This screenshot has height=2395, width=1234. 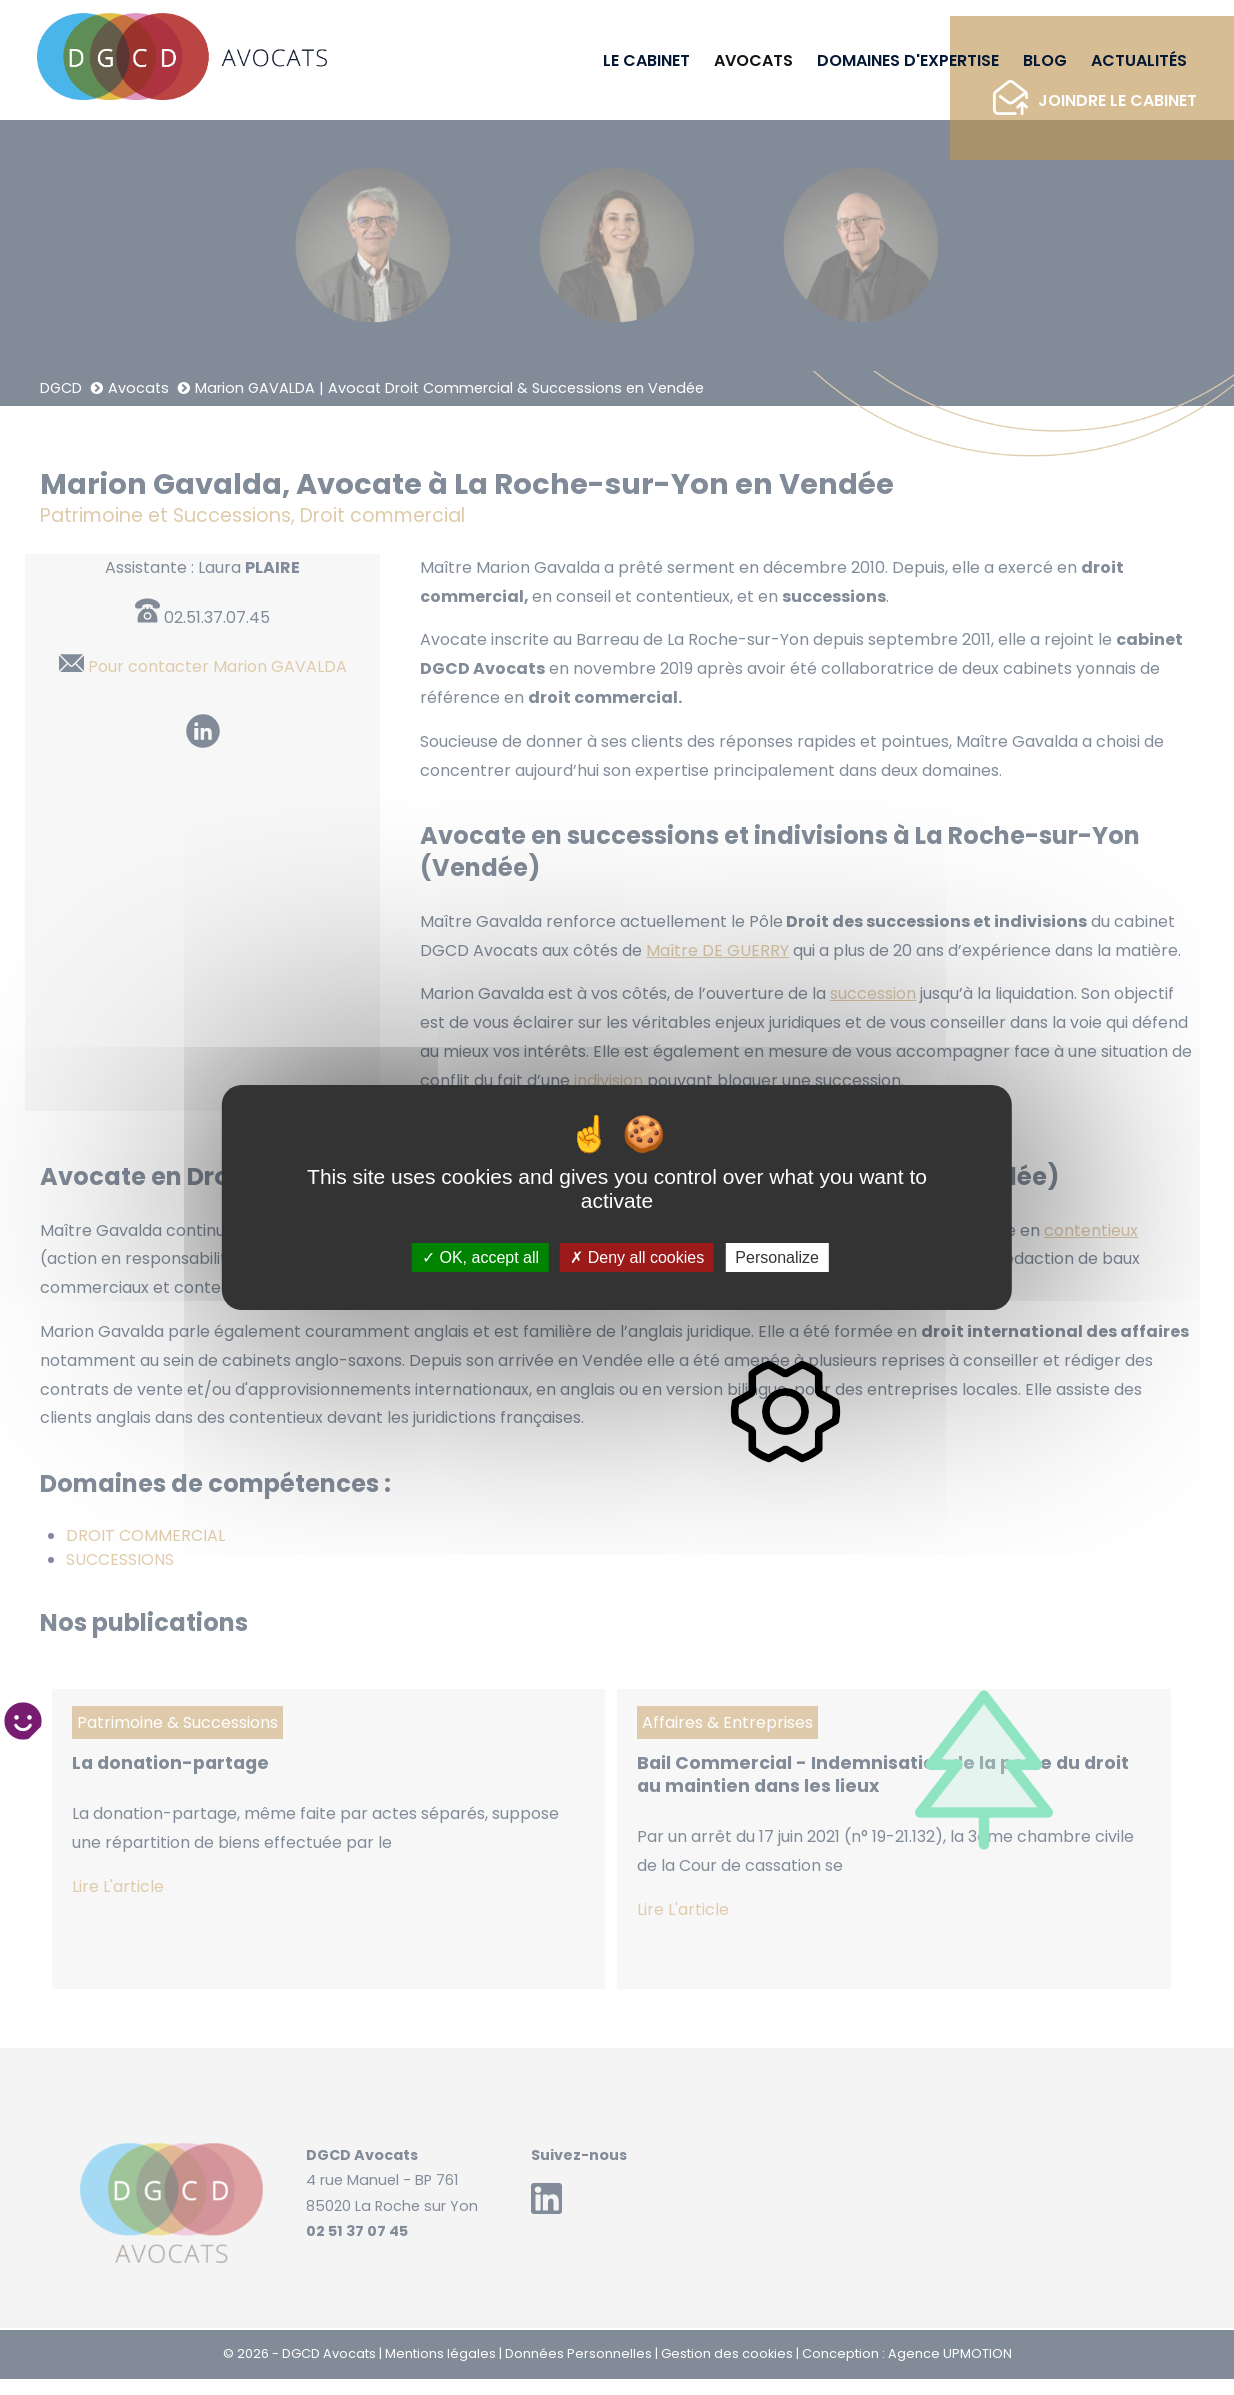 I want to click on represents nature or environmental features, so click(x=984, y=1770).